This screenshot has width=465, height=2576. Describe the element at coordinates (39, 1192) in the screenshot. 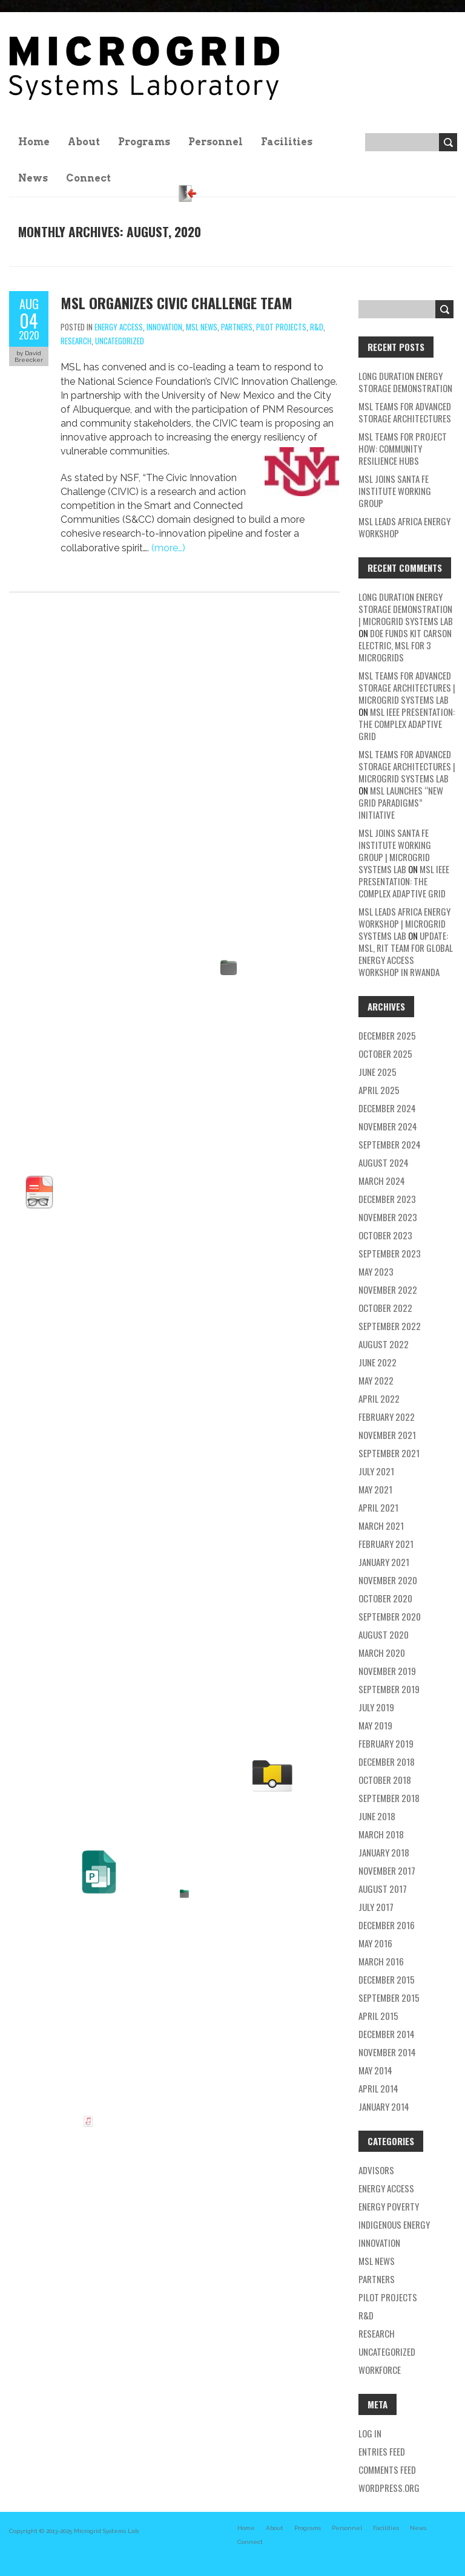

I see `open the papers app for reading articles` at that location.